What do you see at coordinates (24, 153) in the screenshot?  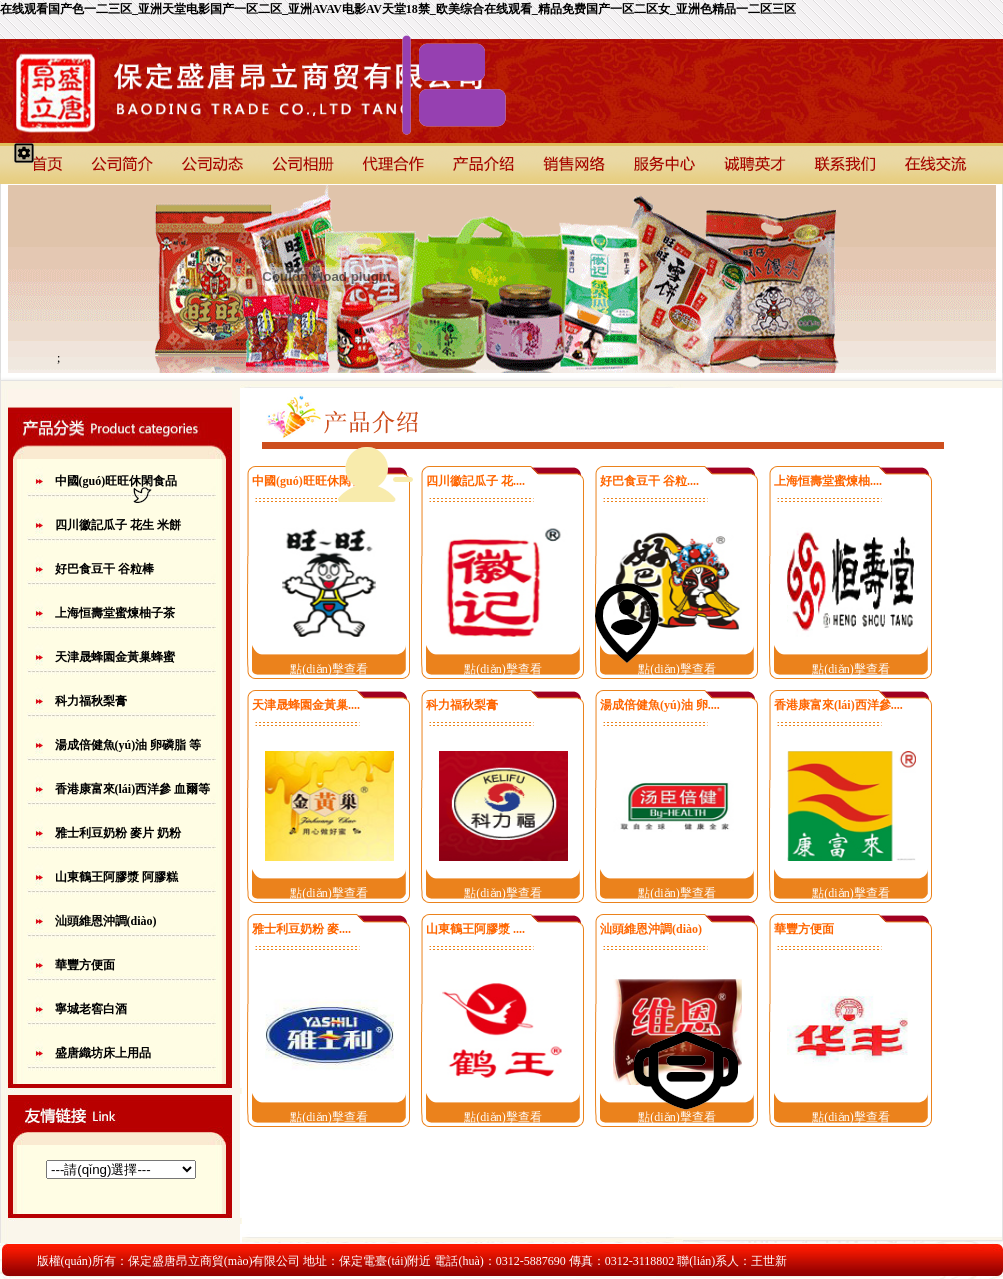 I see `access application settings` at bounding box center [24, 153].